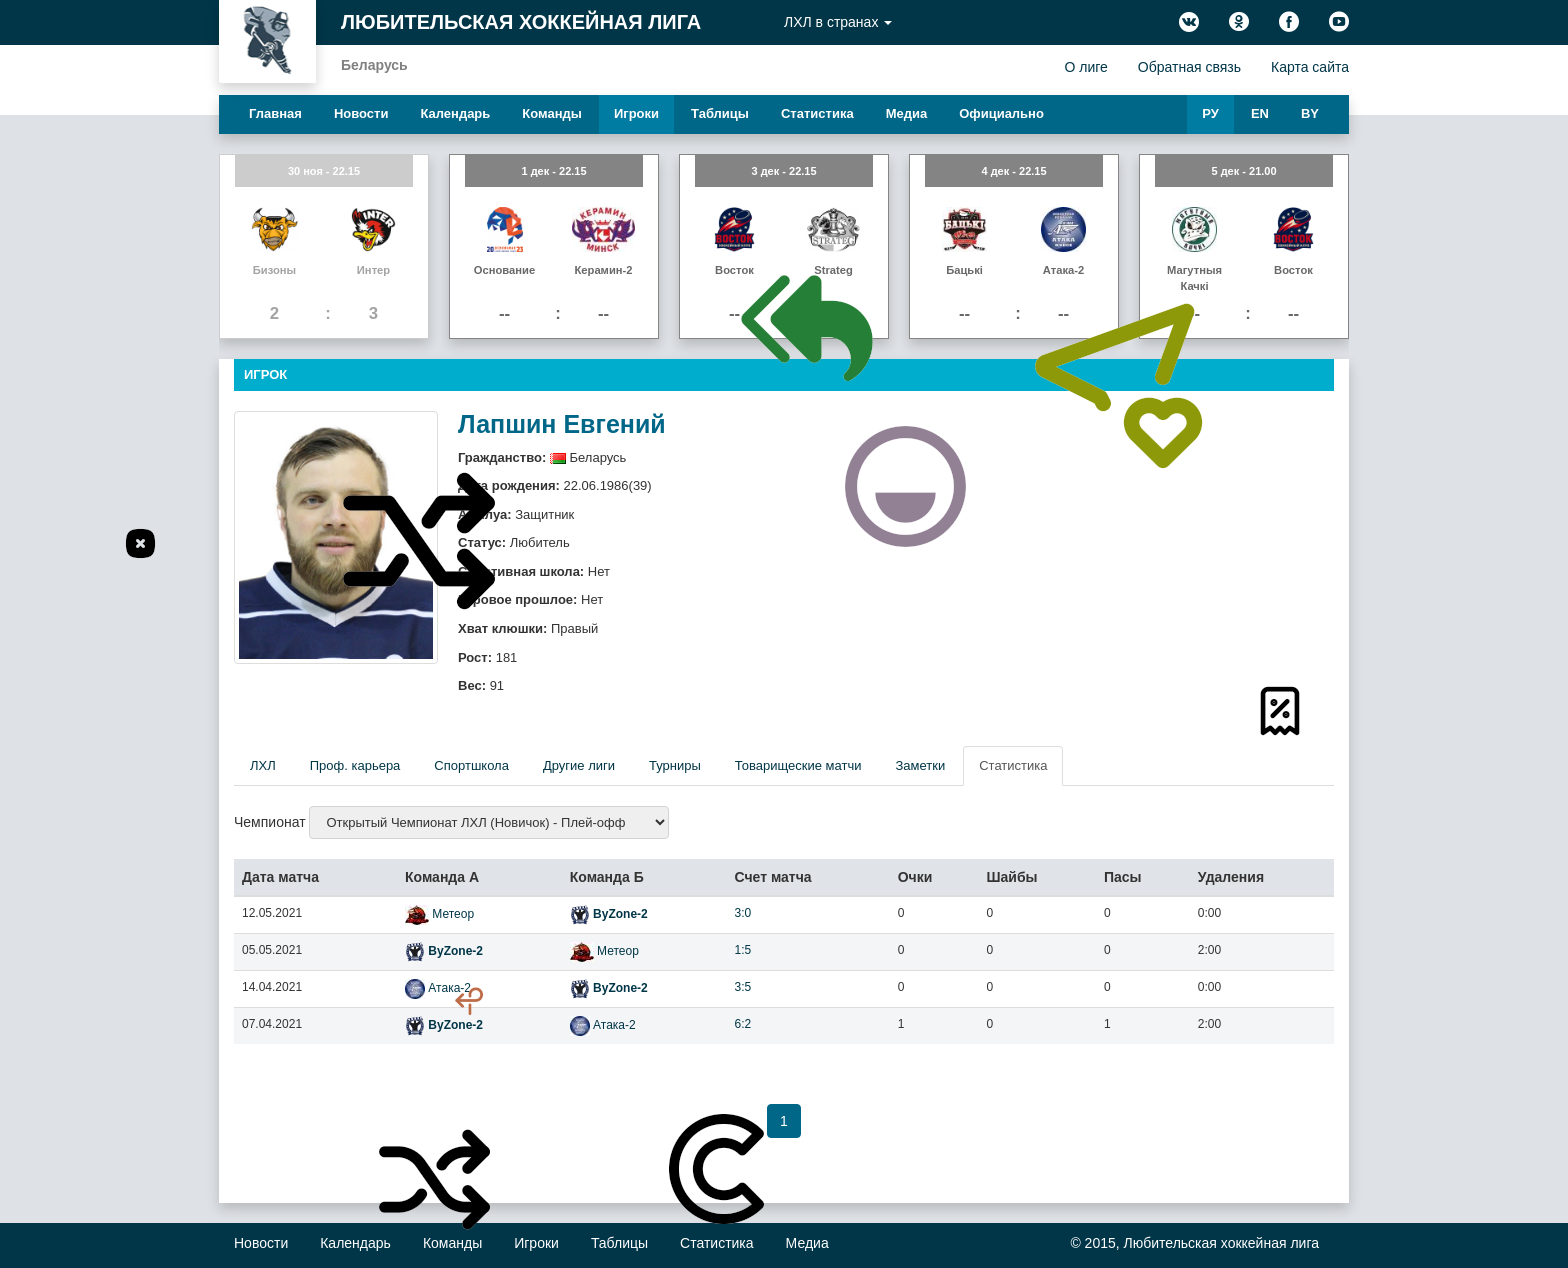 This screenshot has height=1268, width=1568. What do you see at coordinates (807, 330) in the screenshot?
I see `reply all to an email or message` at bounding box center [807, 330].